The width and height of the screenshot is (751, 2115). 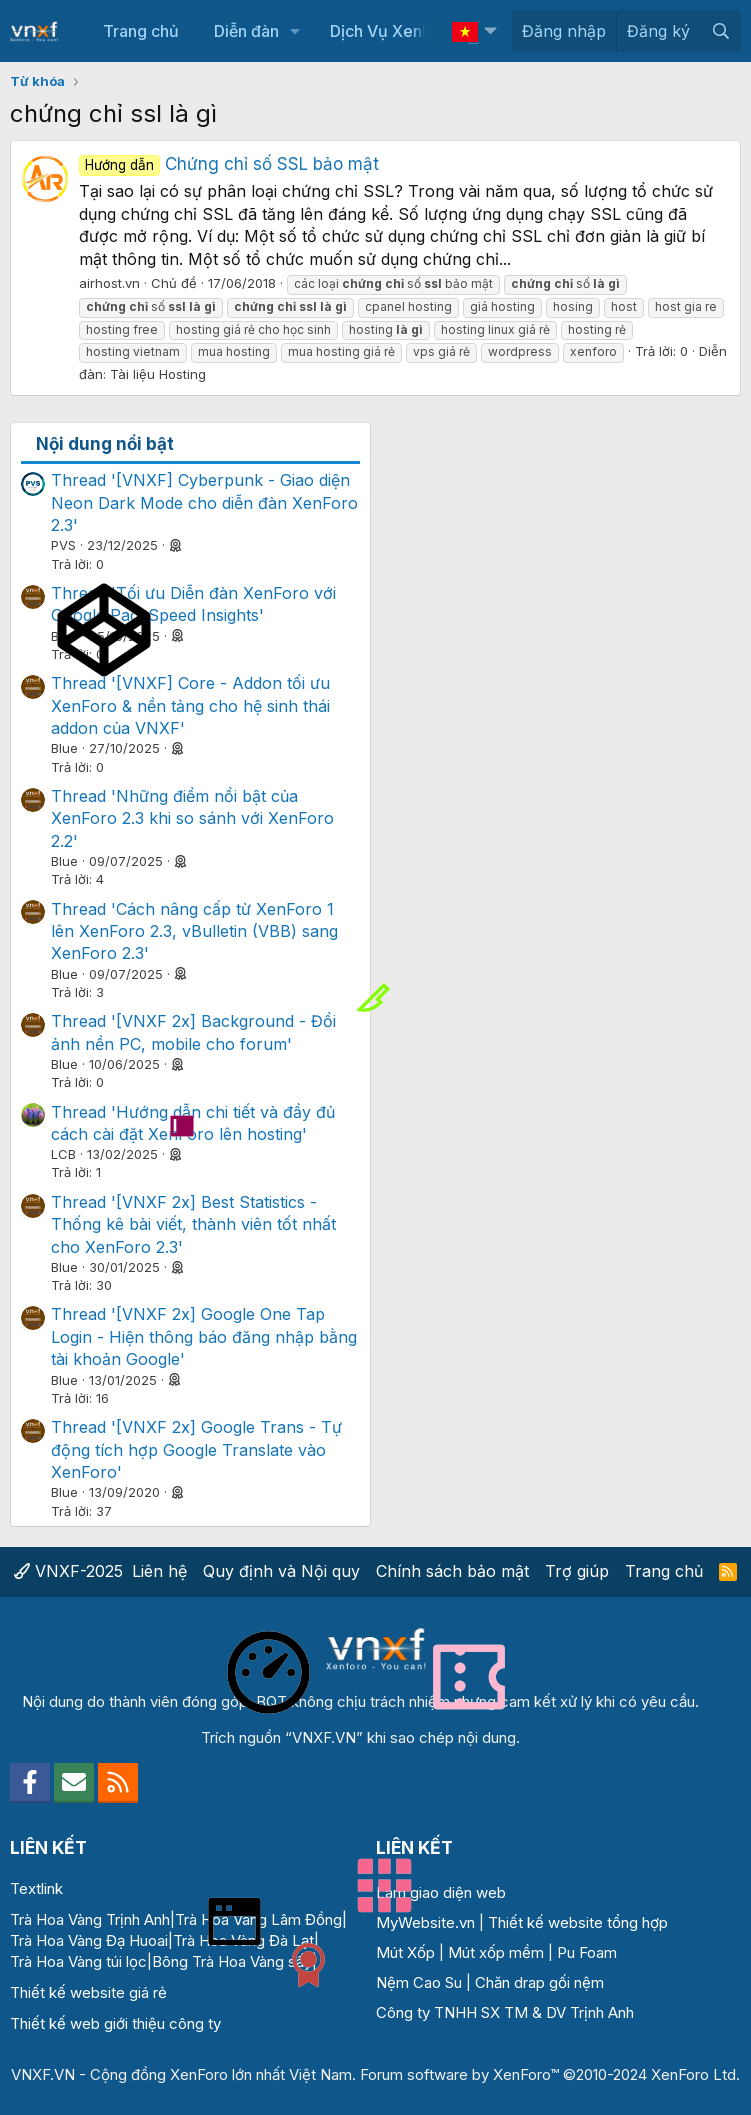 What do you see at coordinates (182, 1126) in the screenshot?
I see `toggle left sidebar panel` at bounding box center [182, 1126].